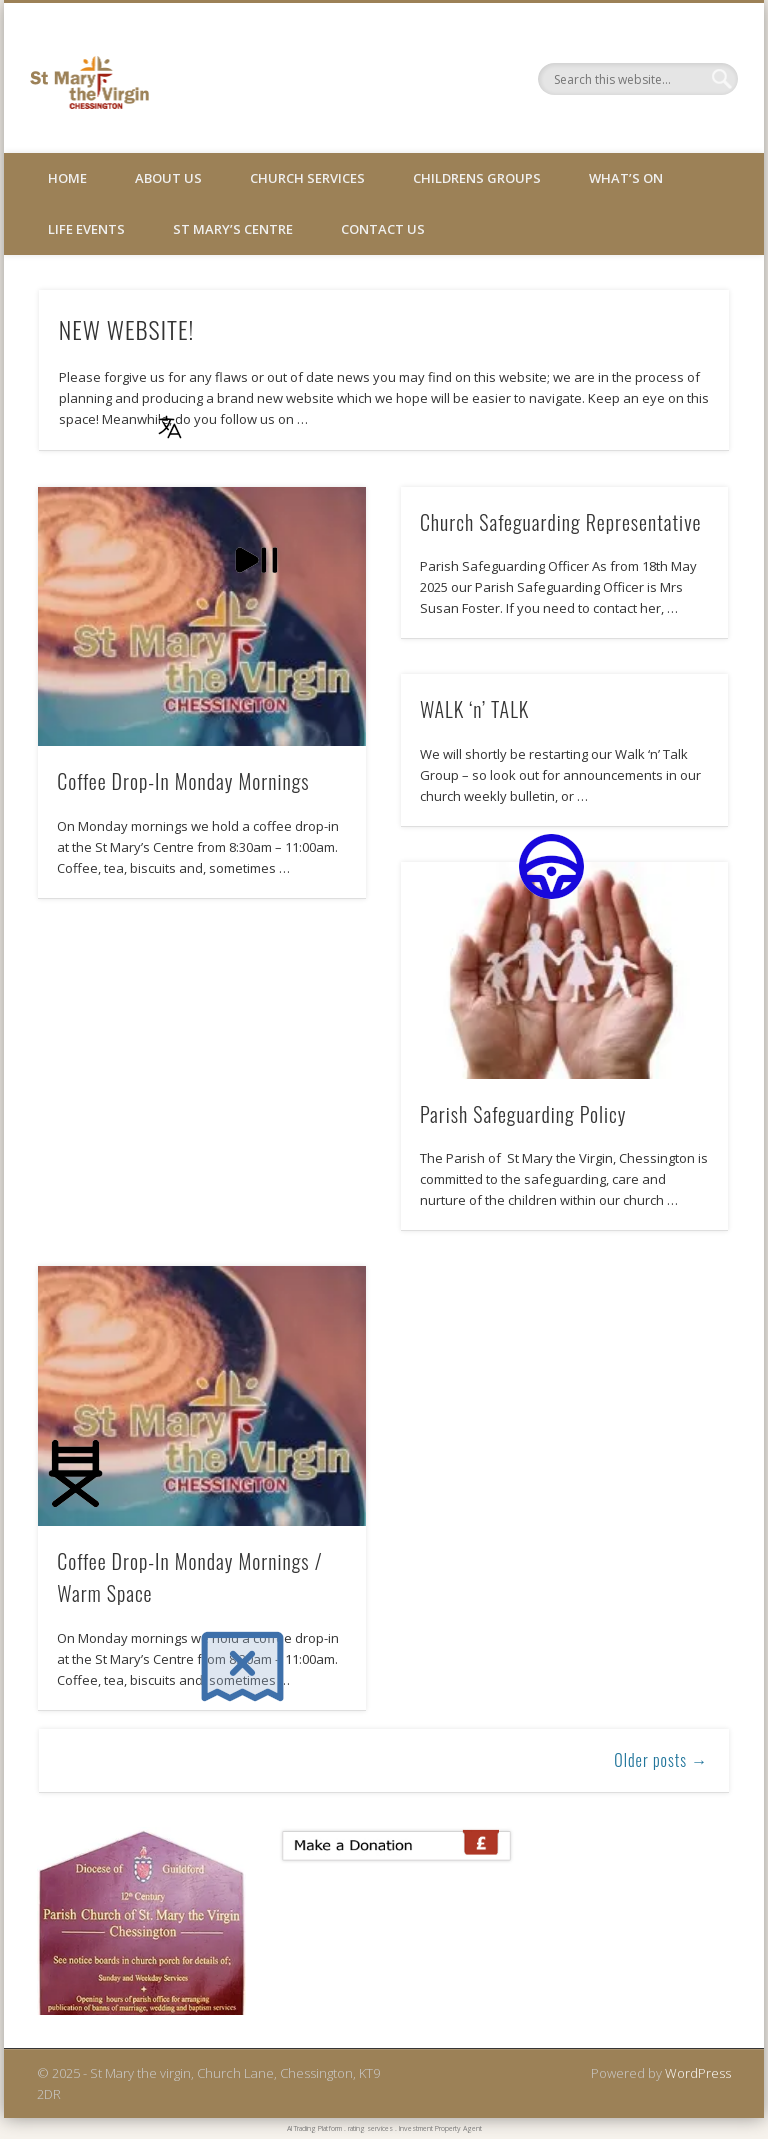 The image size is (768, 2139). Describe the element at coordinates (242, 1666) in the screenshot. I see `cancel or void a receipt` at that location.